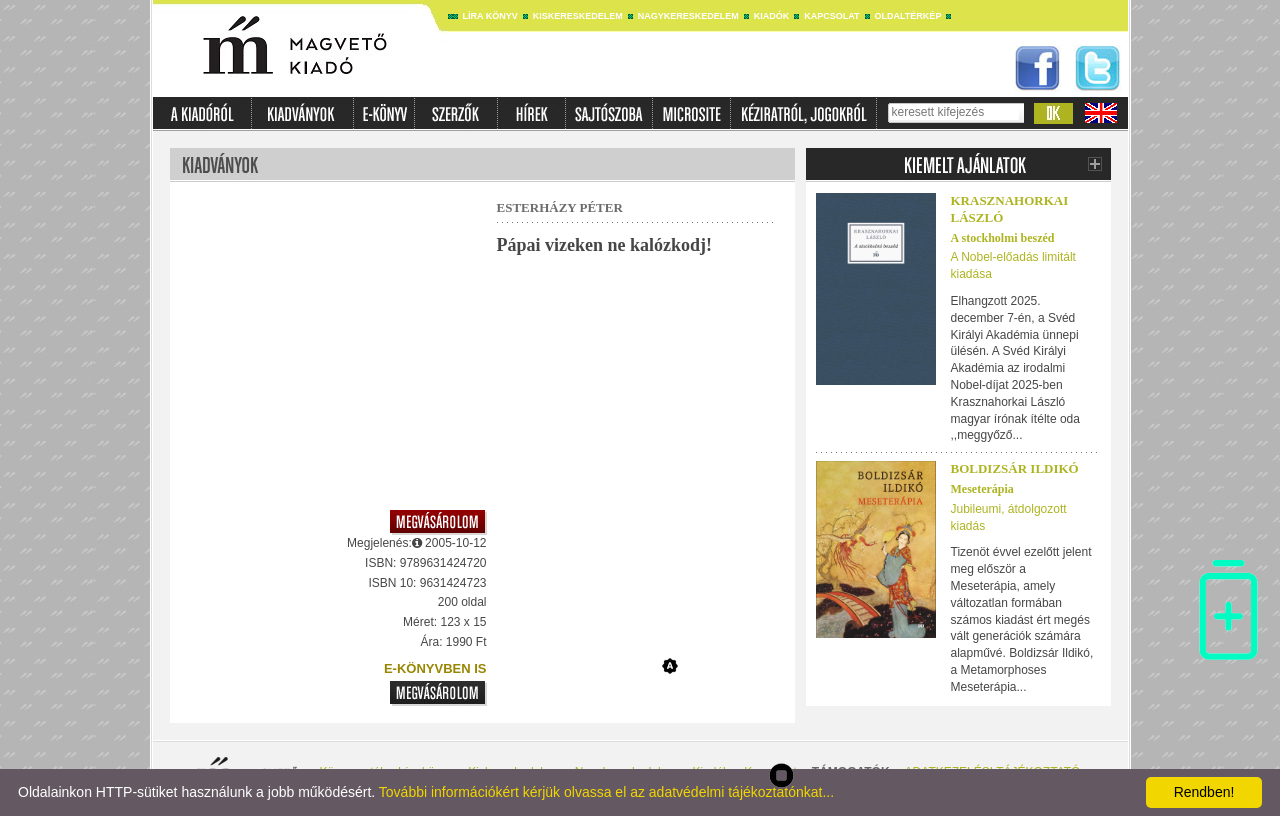 This screenshot has width=1280, height=816. I want to click on enable automatic brightness adjustment, so click(670, 666).